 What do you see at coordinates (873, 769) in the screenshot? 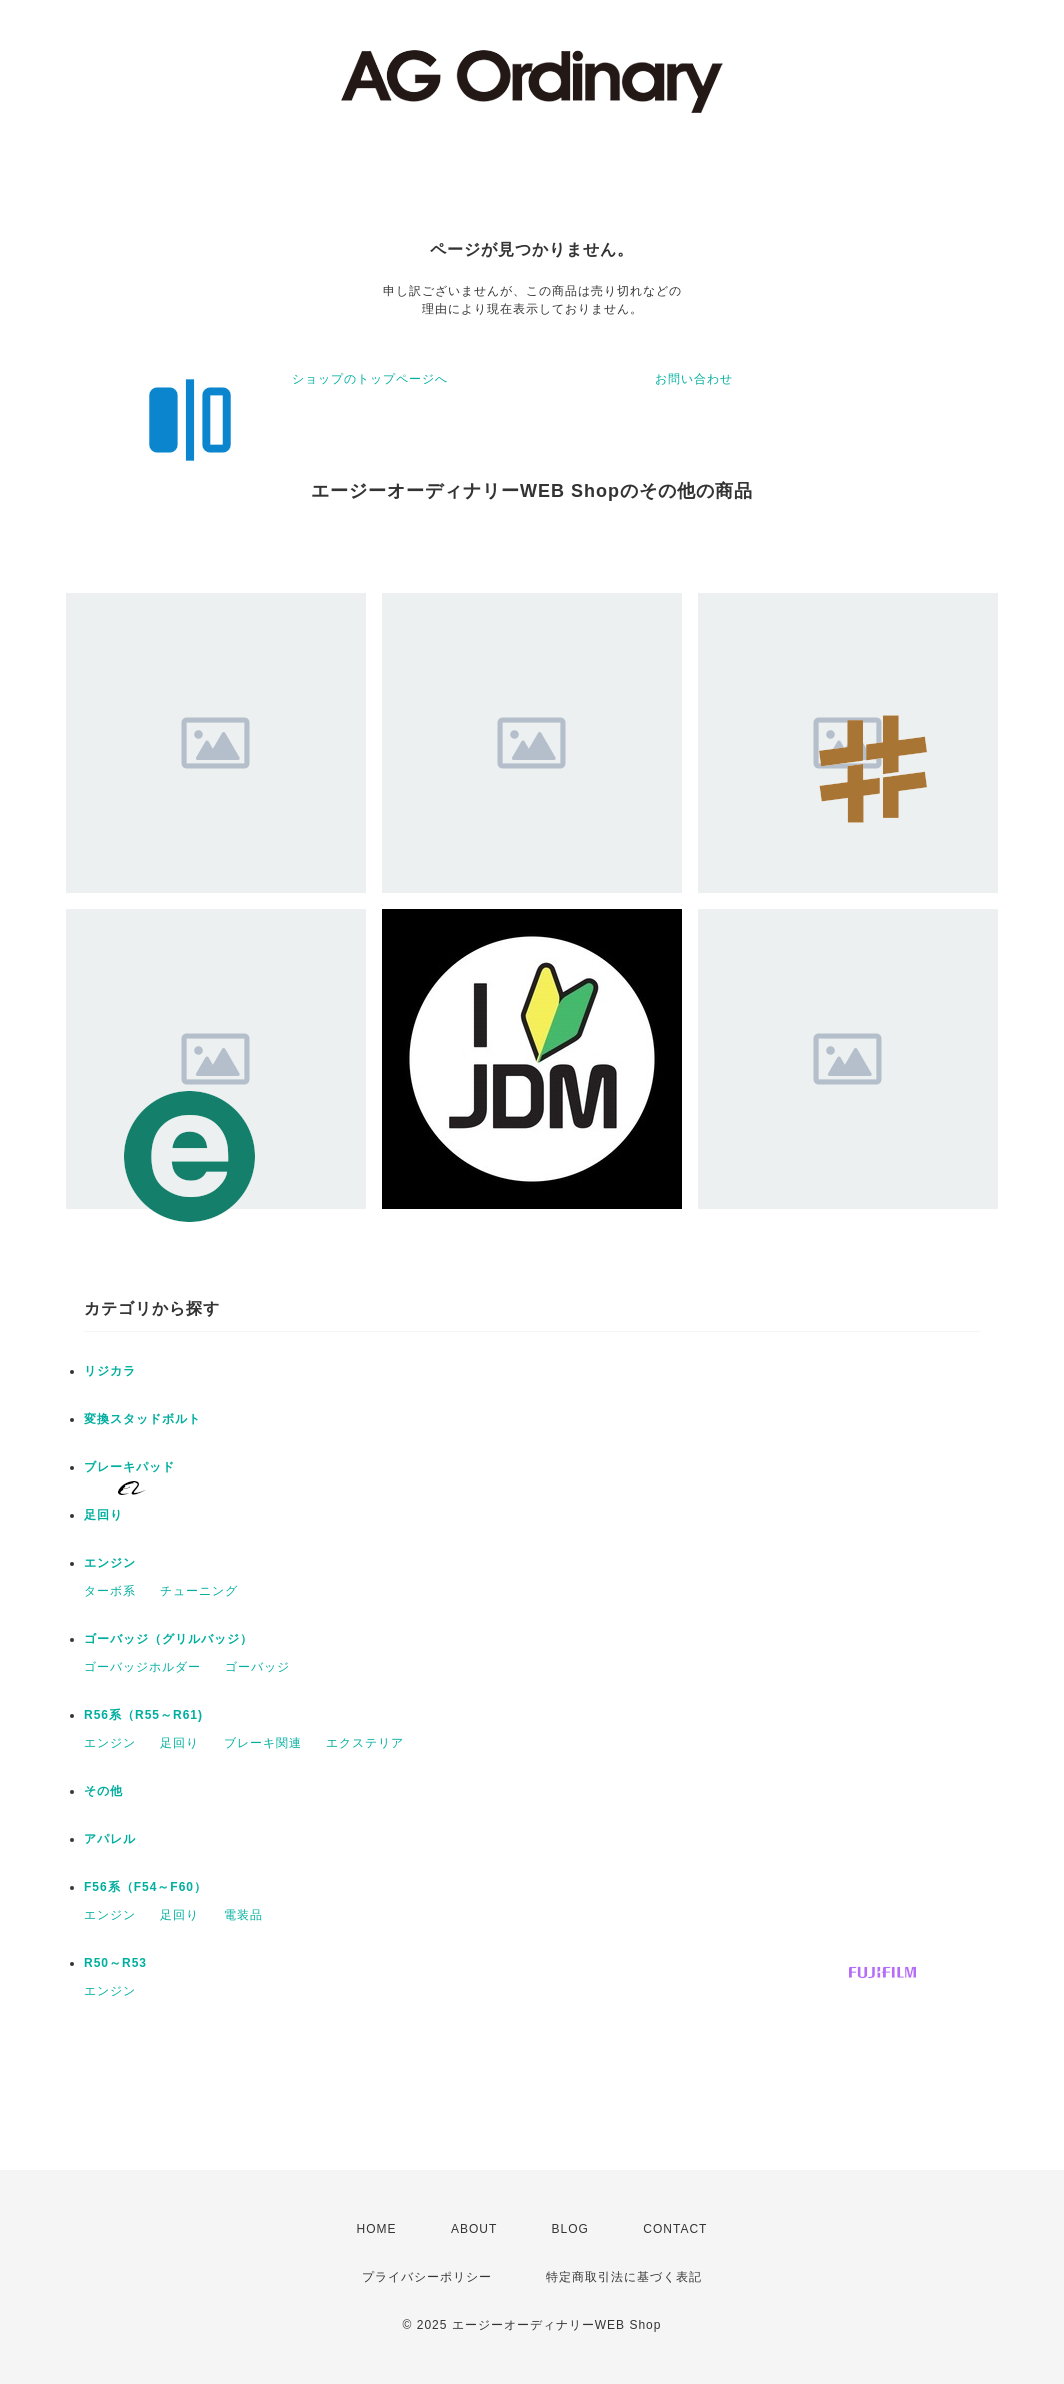
I see `sharp electronics brand logo` at bounding box center [873, 769].